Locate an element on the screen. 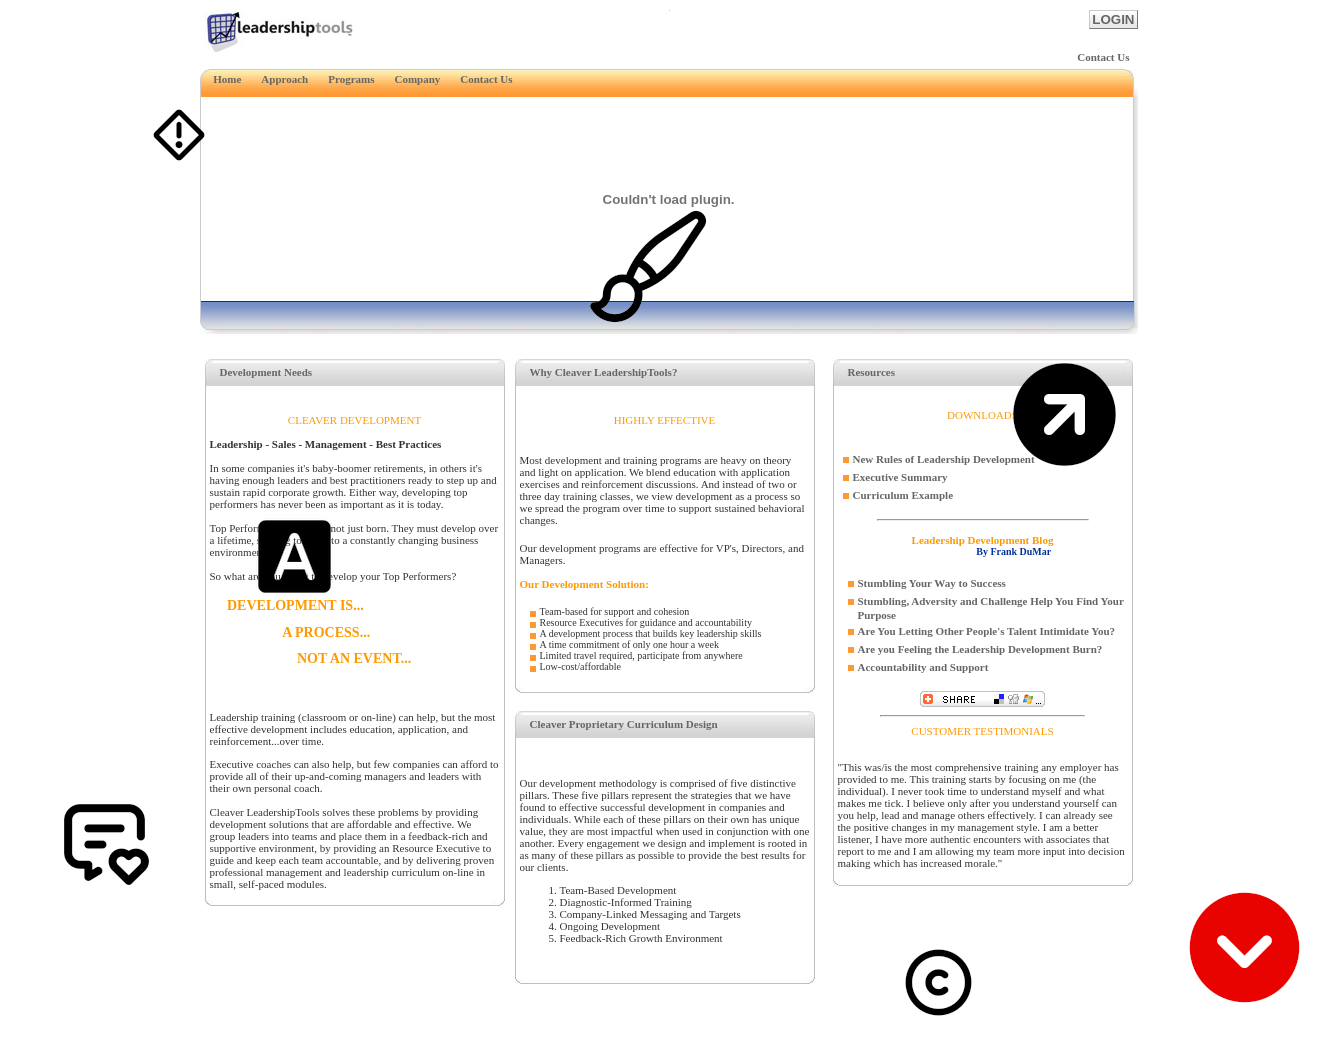 Image resolution: width=1337 pixels, height=1054 pixels. expand content or show more details is located at coordinates (1244, 947).